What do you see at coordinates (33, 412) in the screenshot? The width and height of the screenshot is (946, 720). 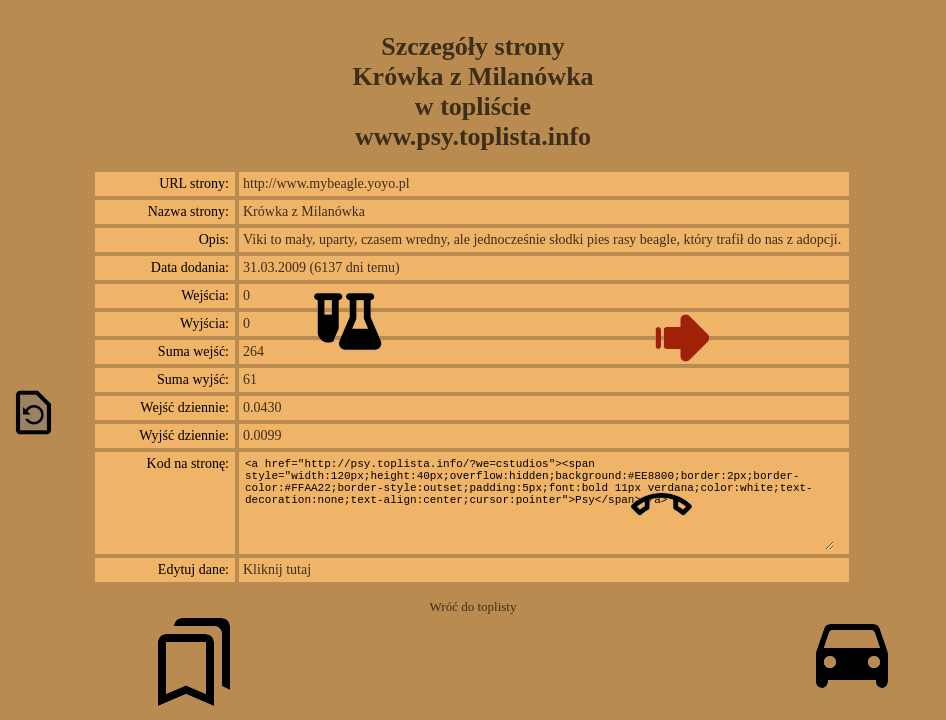 I see `restore a previous version of a document` at bounding box center [33, 412].